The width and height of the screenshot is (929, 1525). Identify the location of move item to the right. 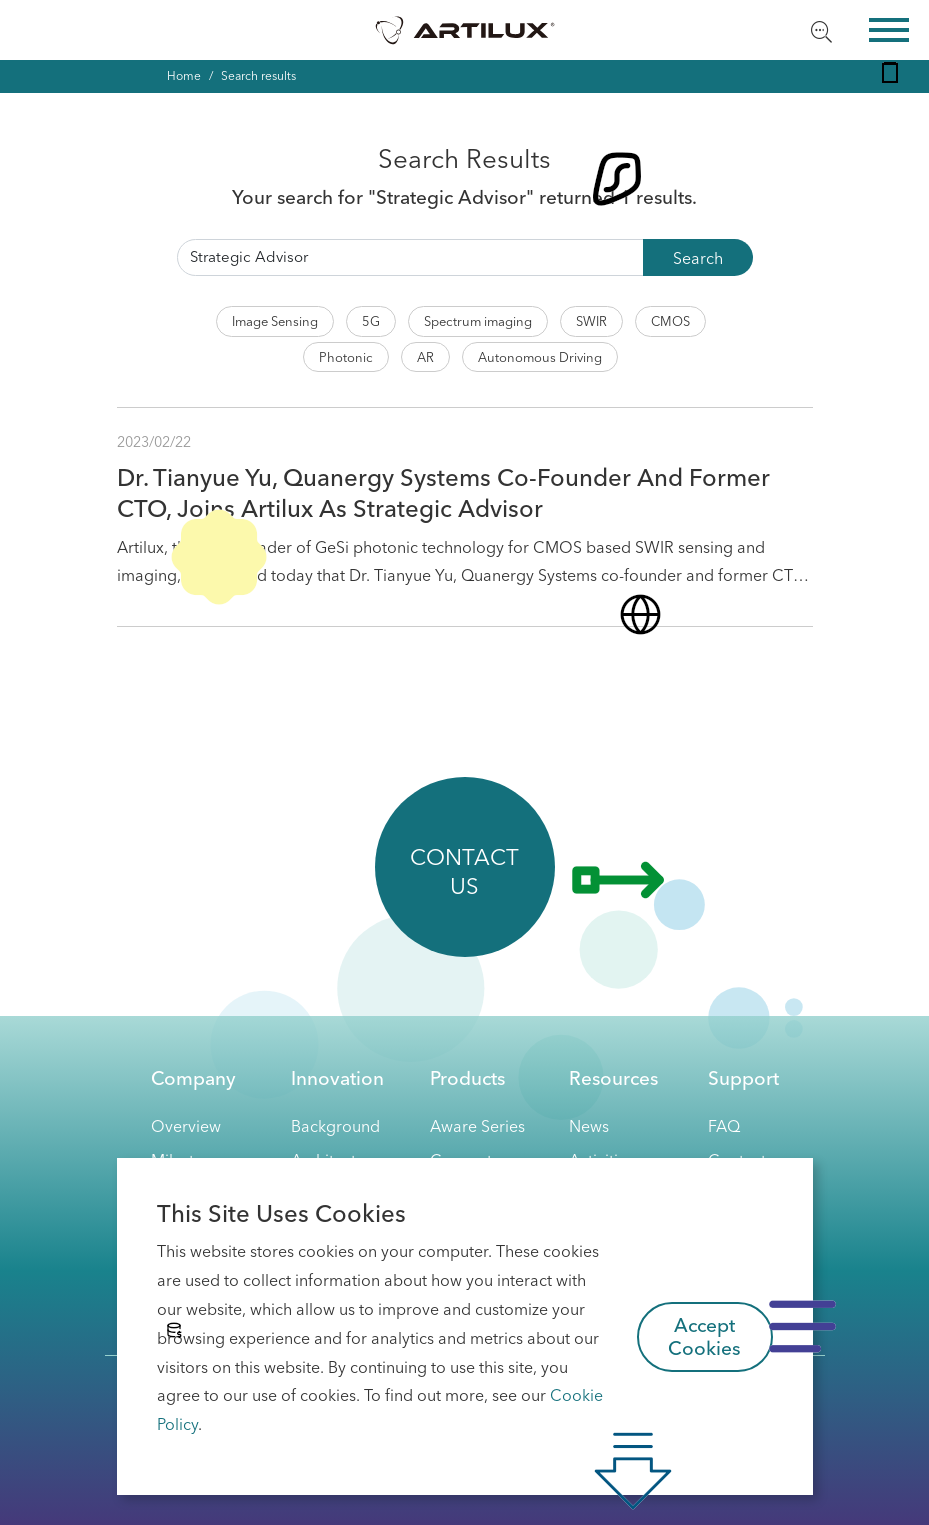
(618, 880).